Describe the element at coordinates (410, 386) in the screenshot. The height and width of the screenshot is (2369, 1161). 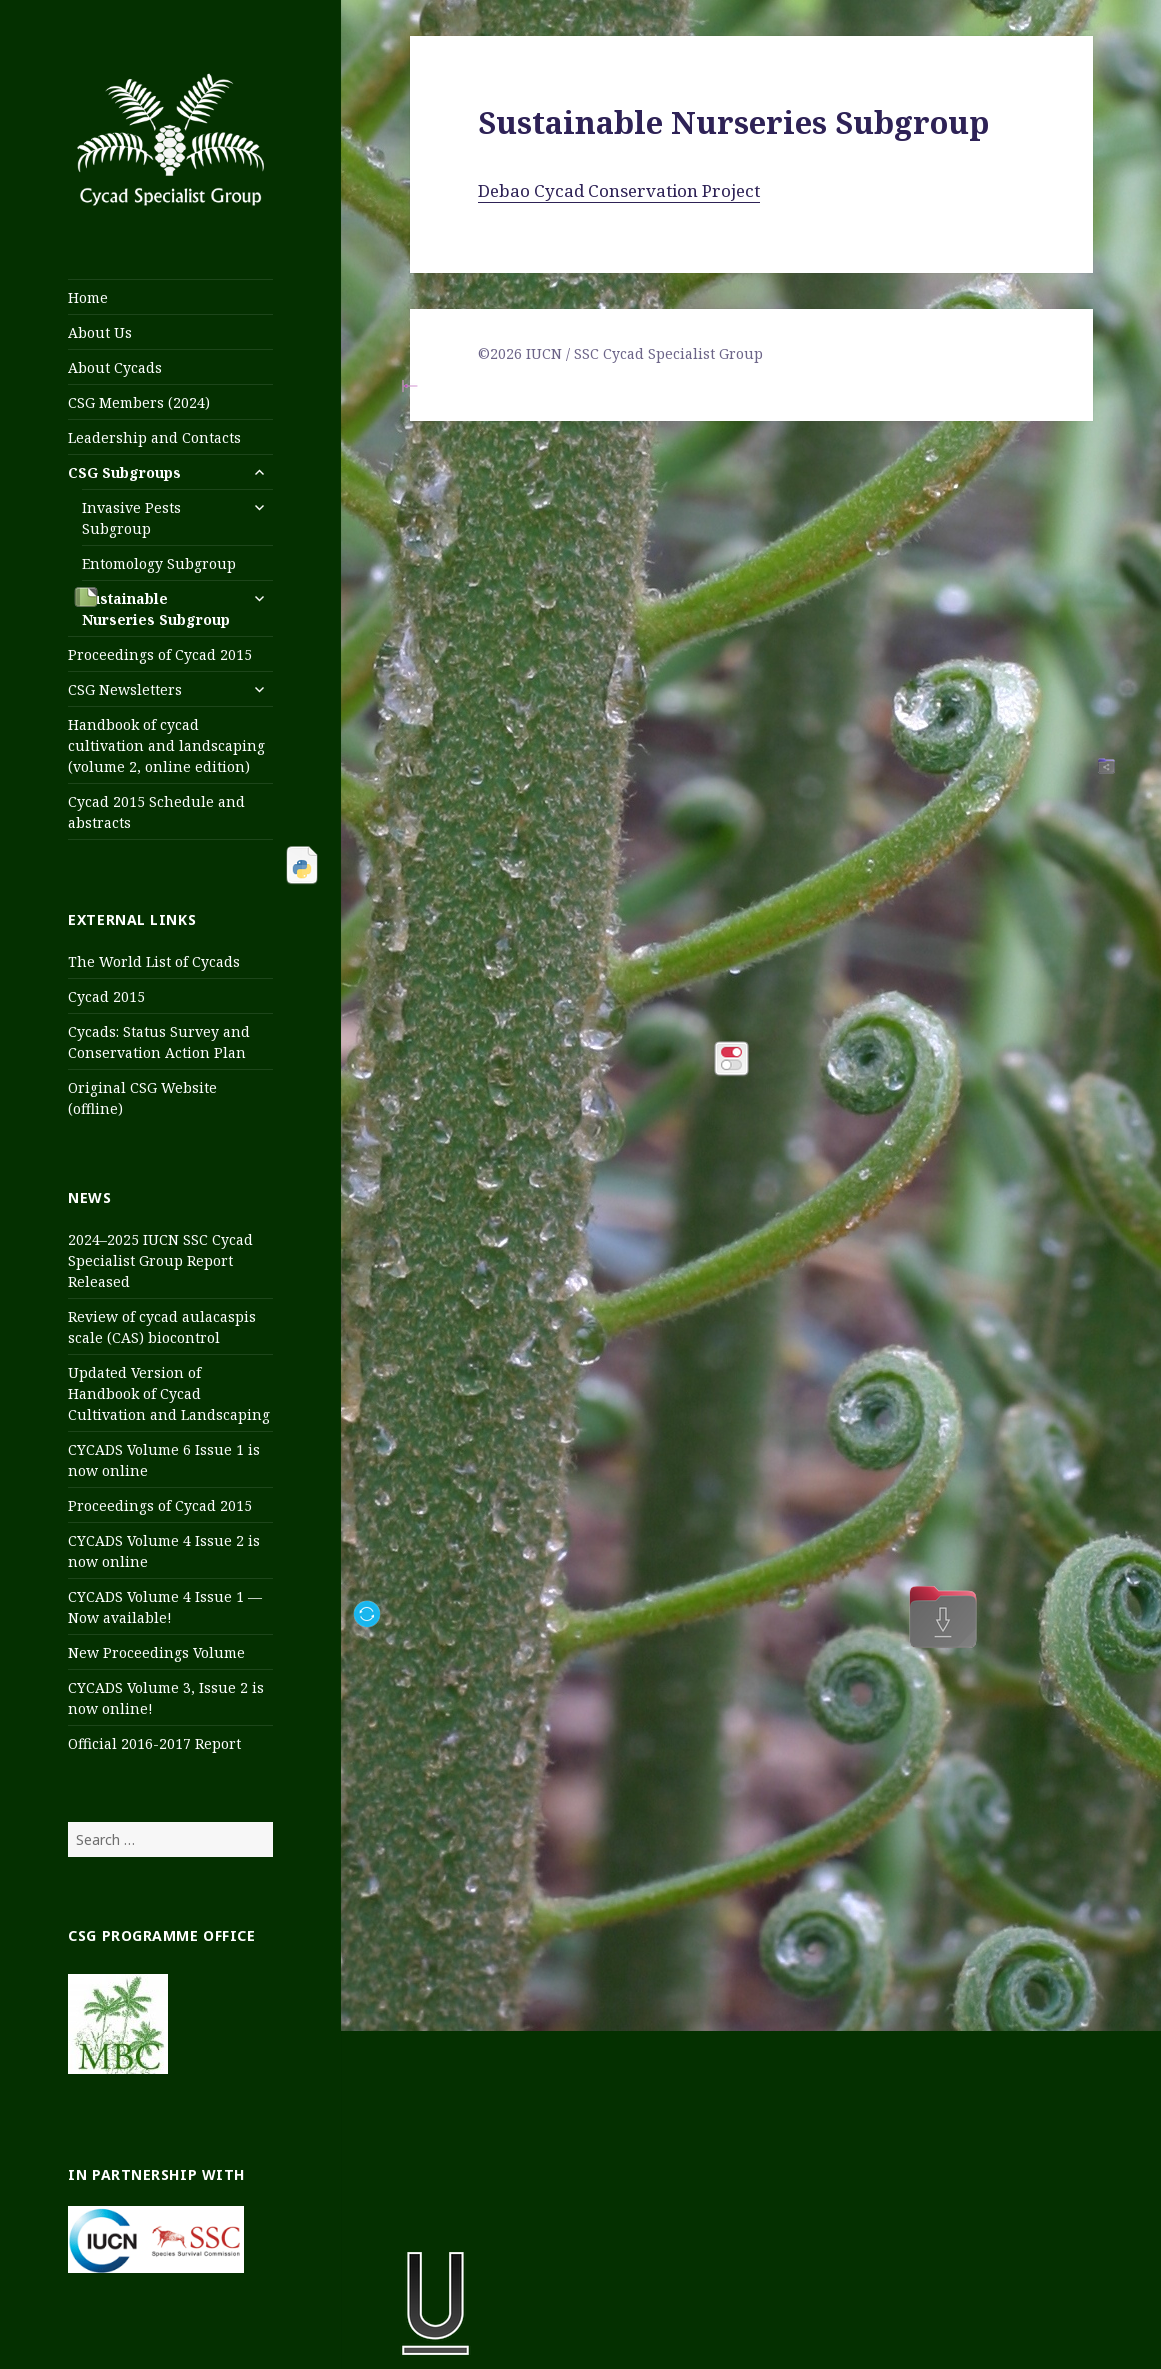
I see `go to the first item in a list or sequence` at that location.